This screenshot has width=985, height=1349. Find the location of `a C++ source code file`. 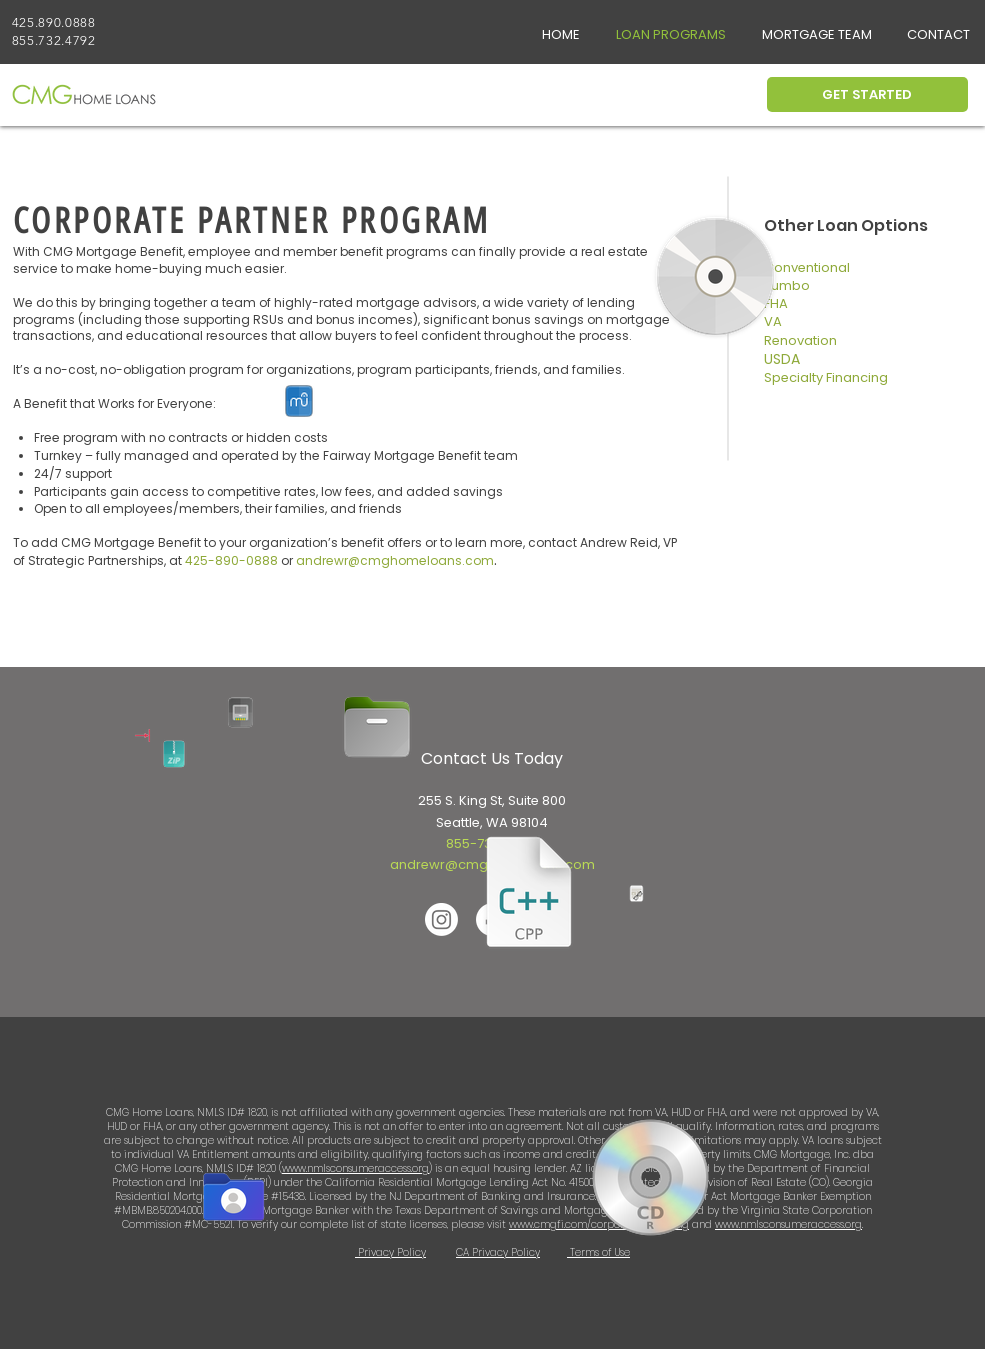

a C++ source code file is located at coordinates (529, 894).